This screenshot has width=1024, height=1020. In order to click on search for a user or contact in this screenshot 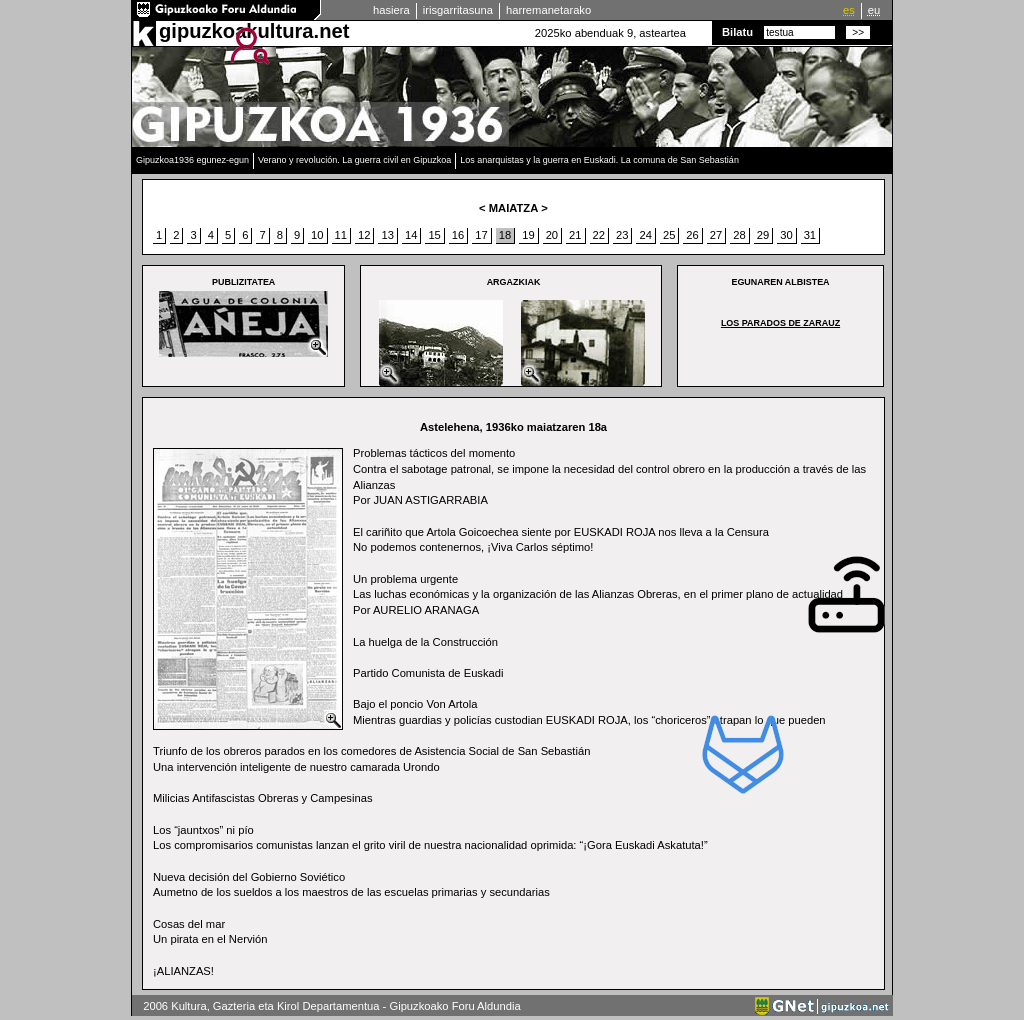, I will do `click(250, 45)`.